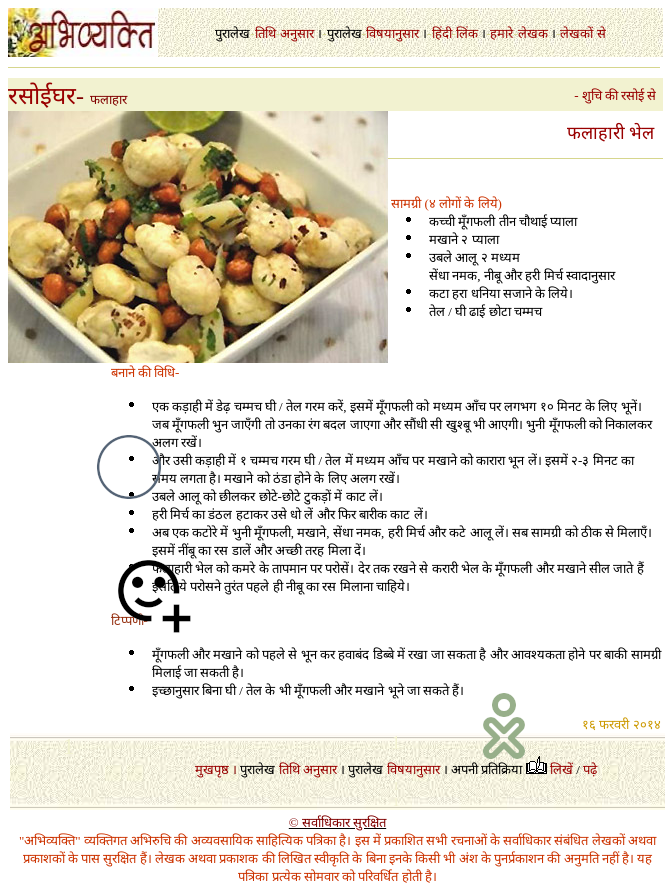 The height and width of the screenshot is (896, 667). What do you see at coordinates (504, 726) in the screenshot?
I see `open sugarizer learning platform` at bounding box center [504, 726].